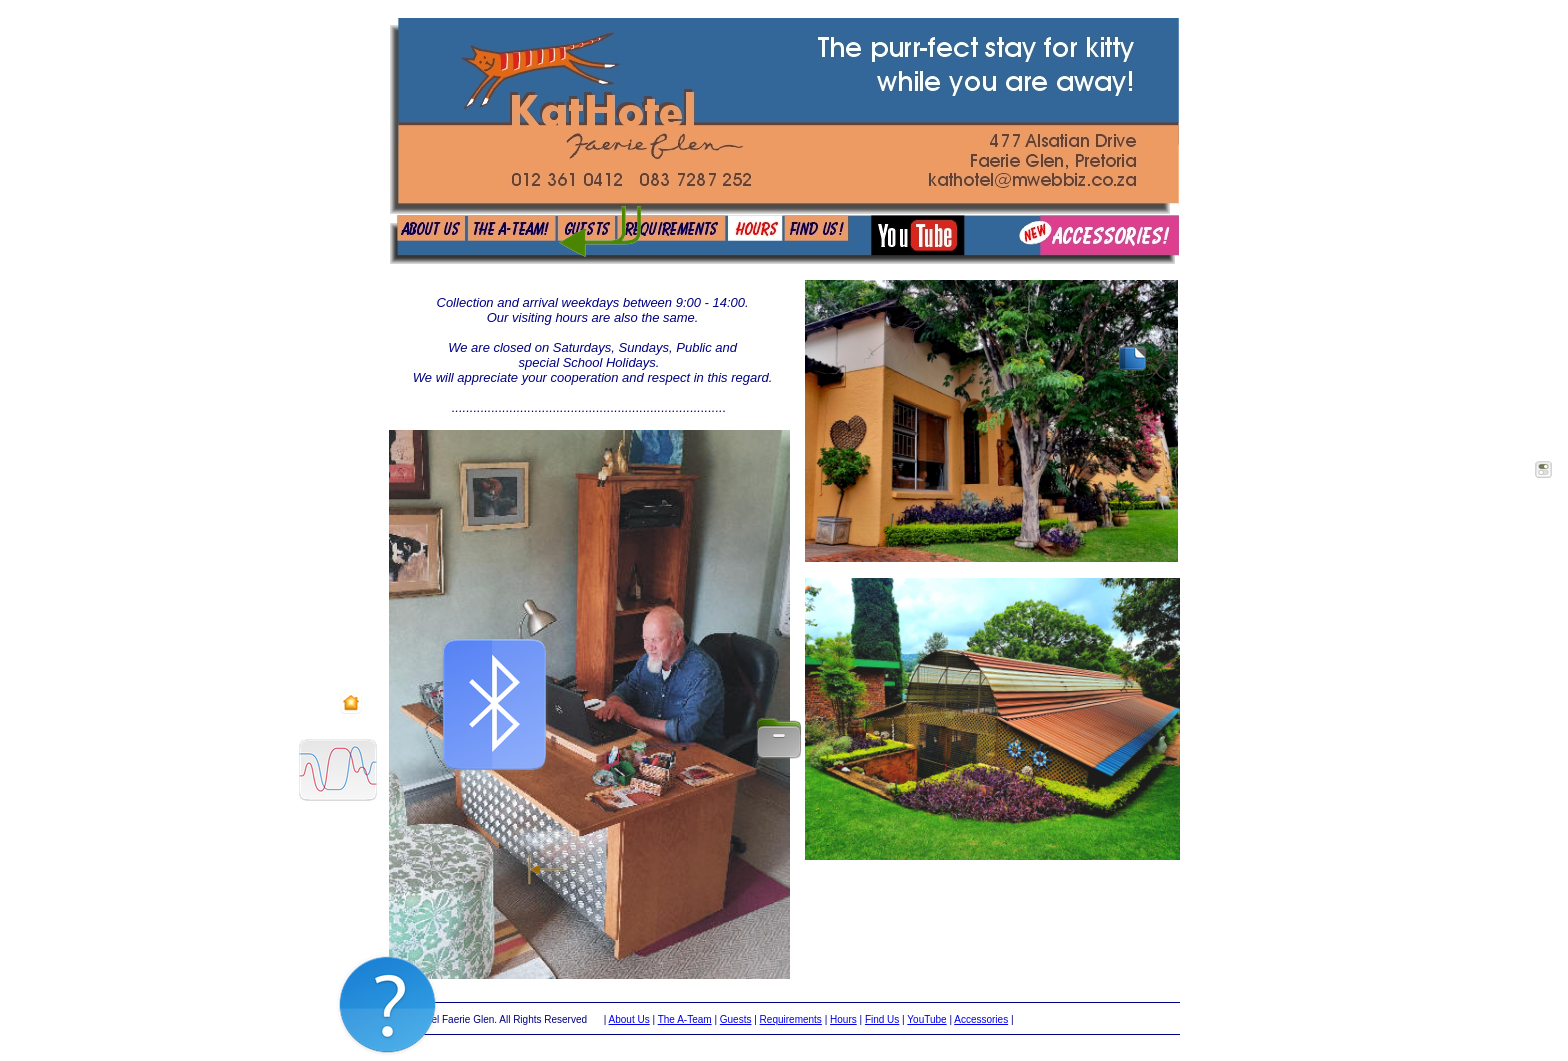 Image resolution: width=1568 pixels, height=1061 pixels. What do you see at coordinates (387, 1004) in the screenshot?
I see `open the help center or documentation` at bounding box center [387, 1004].